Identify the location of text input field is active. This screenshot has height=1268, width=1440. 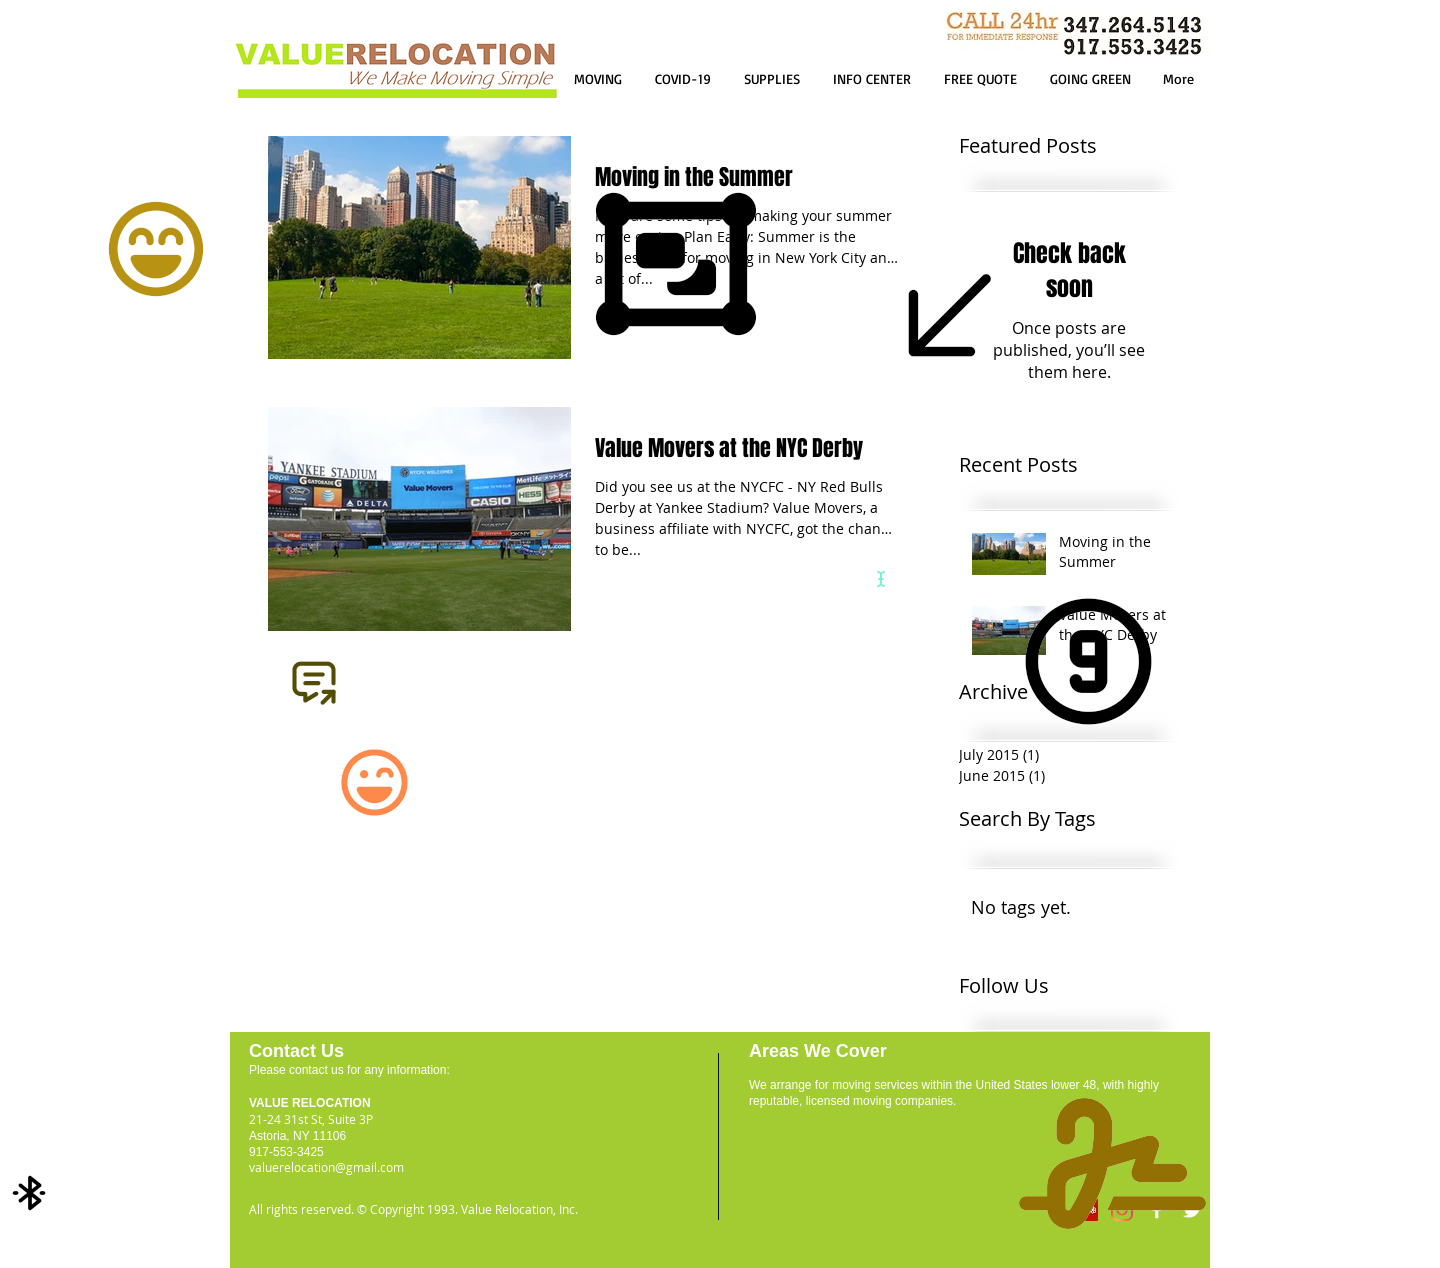
(881, 579).